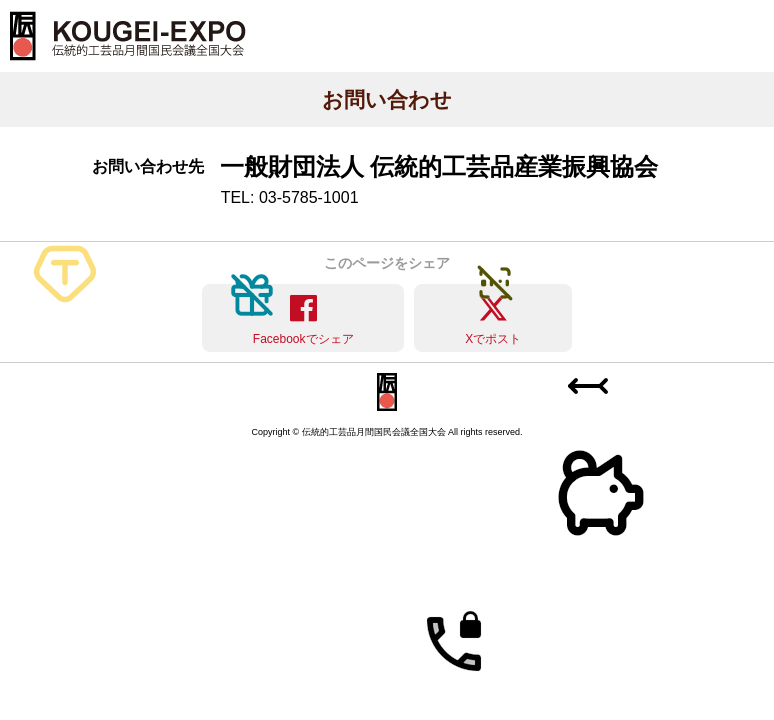 The height and width of the screenshot is (720, 774). Describe the element at coordinates (252, 295) in the screenshot. I see `gift or reward unavailable` at that location.